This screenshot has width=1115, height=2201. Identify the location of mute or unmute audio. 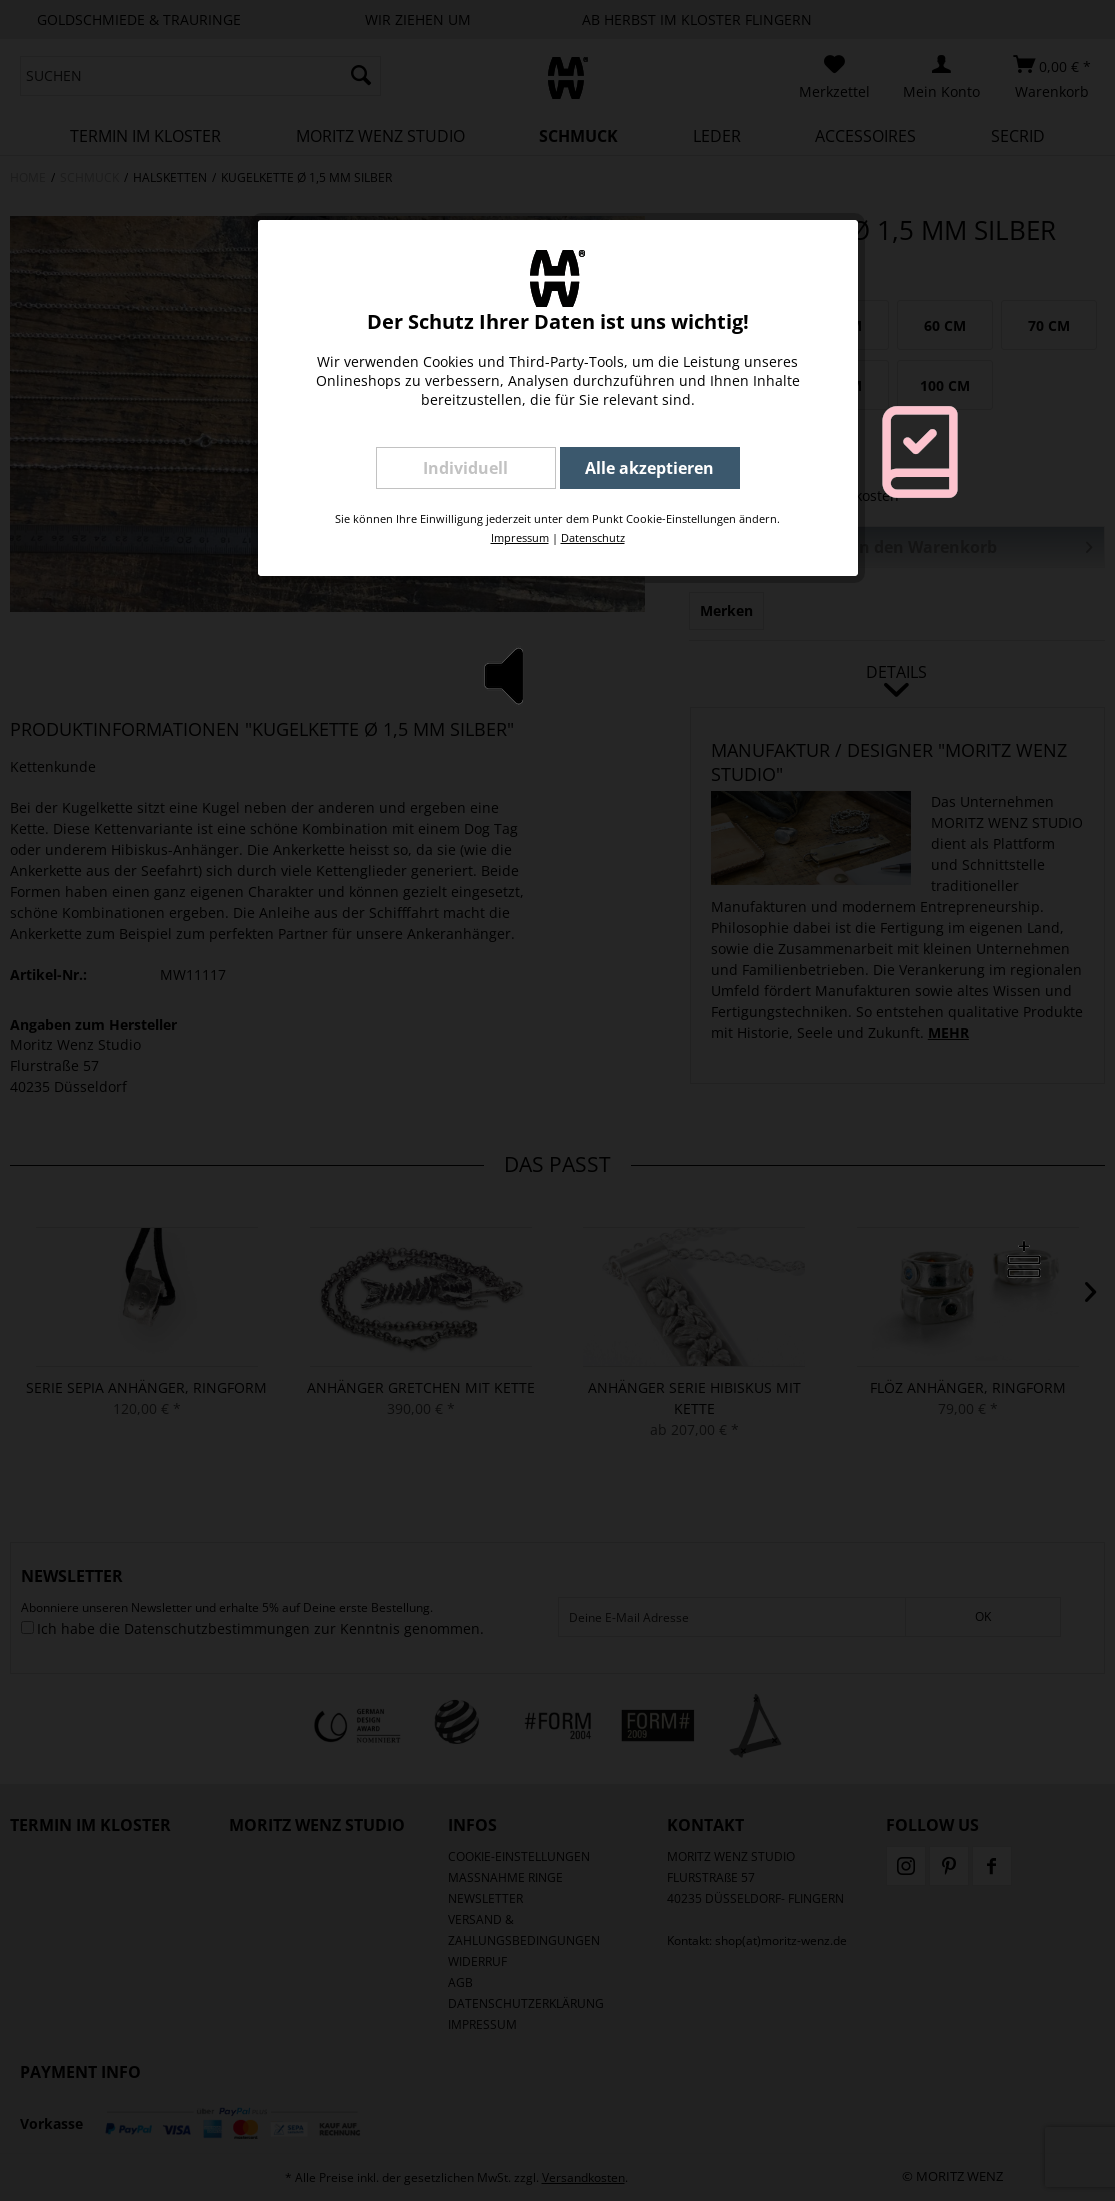
(506, 676).